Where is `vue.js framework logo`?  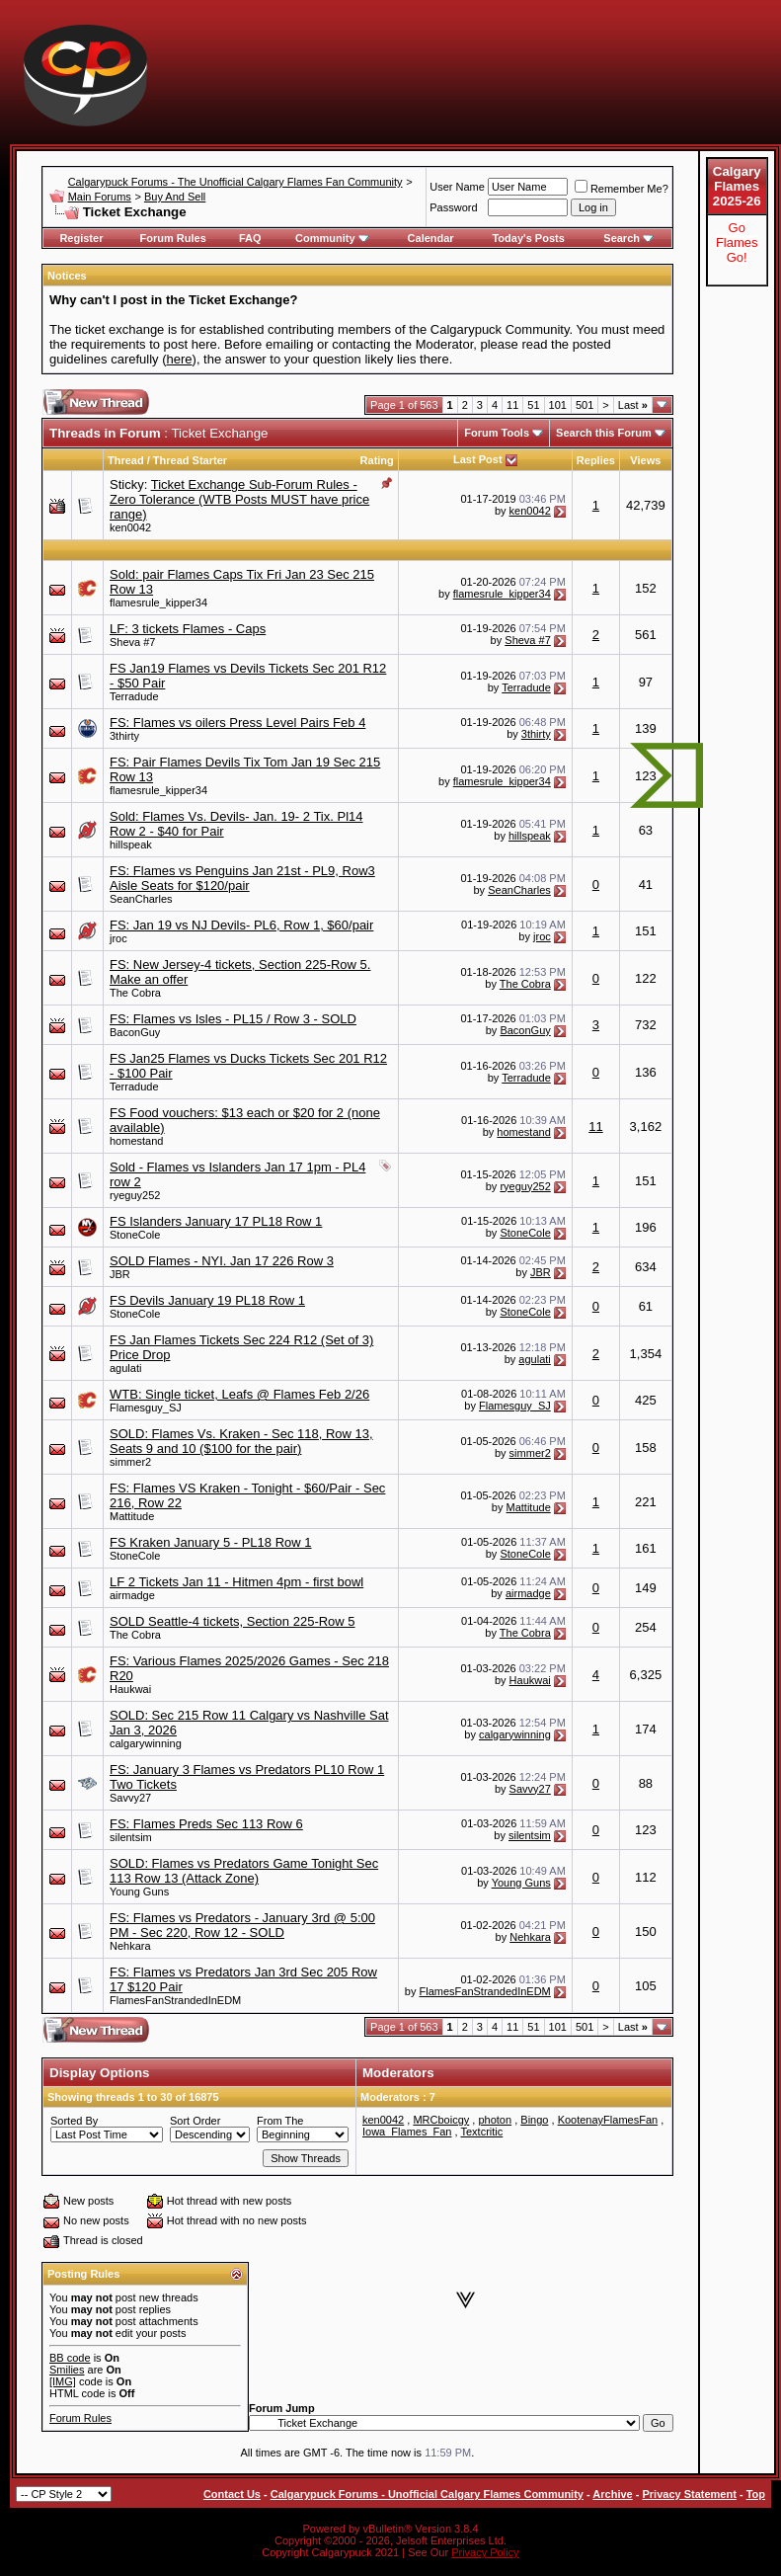
vue.js framework logo is located at coordinates (465, 2299).